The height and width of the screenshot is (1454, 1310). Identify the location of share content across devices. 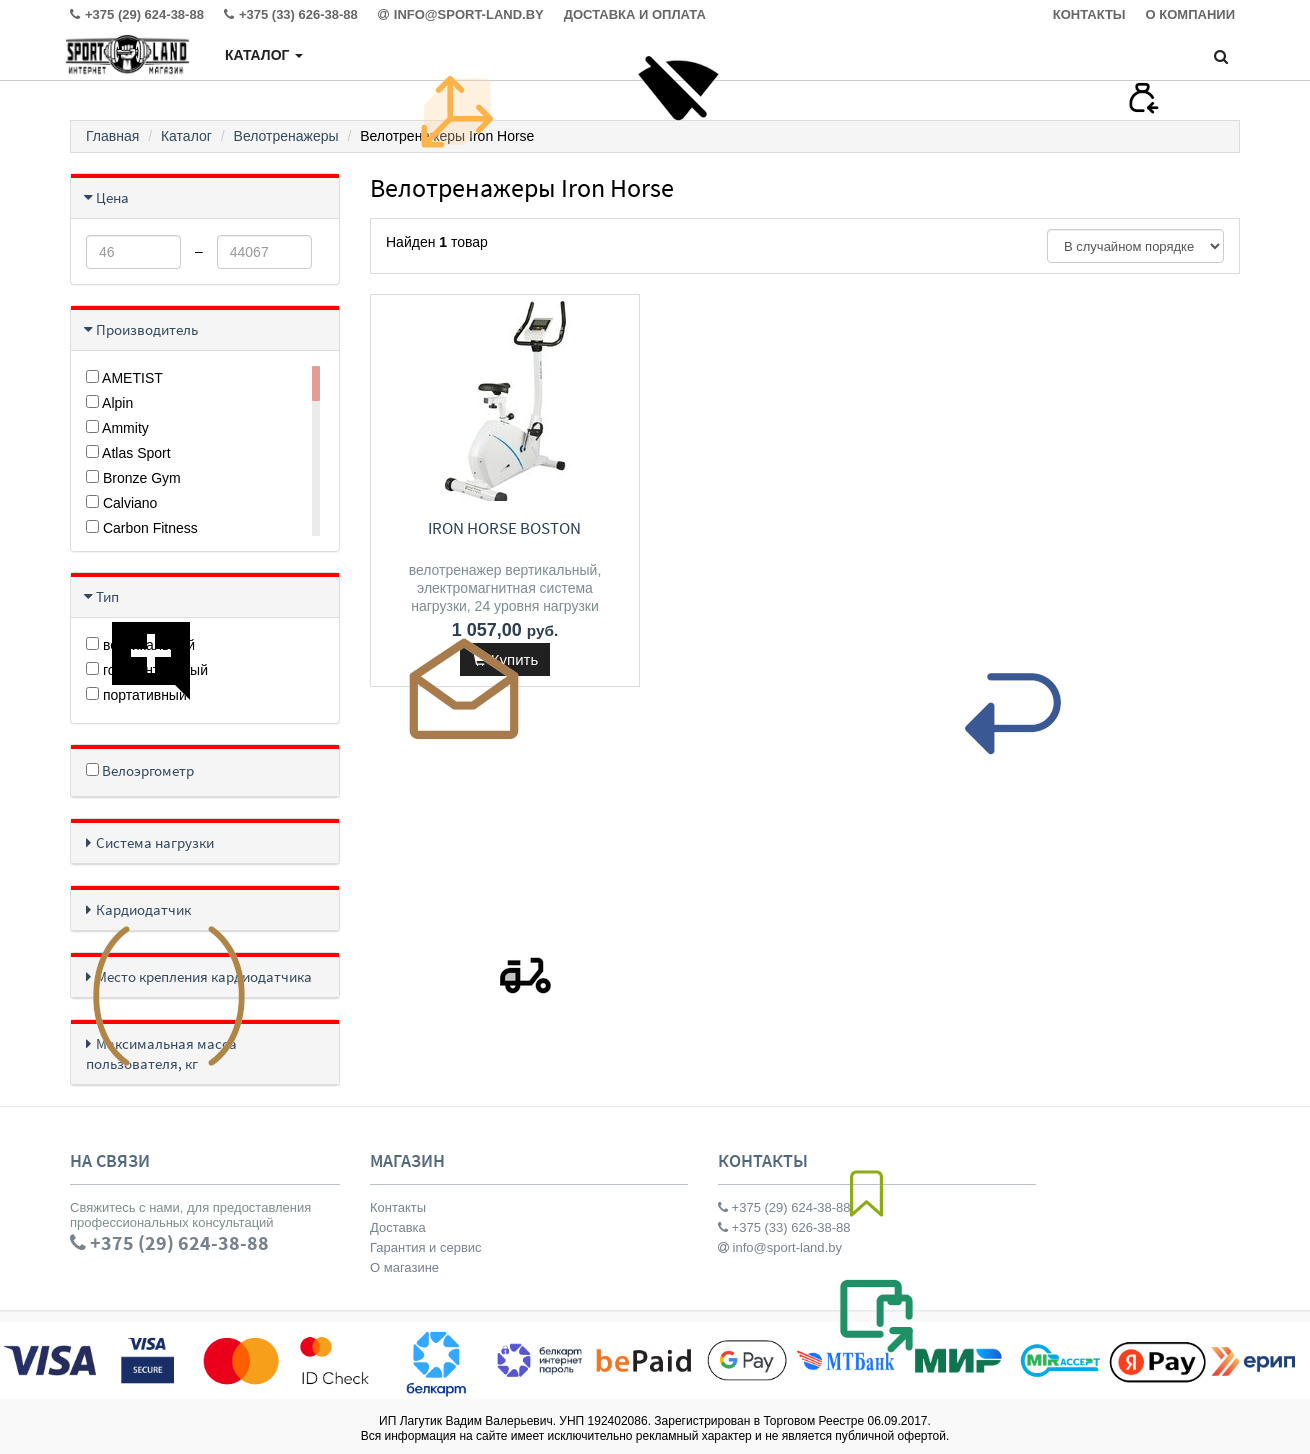
(876, 1312).